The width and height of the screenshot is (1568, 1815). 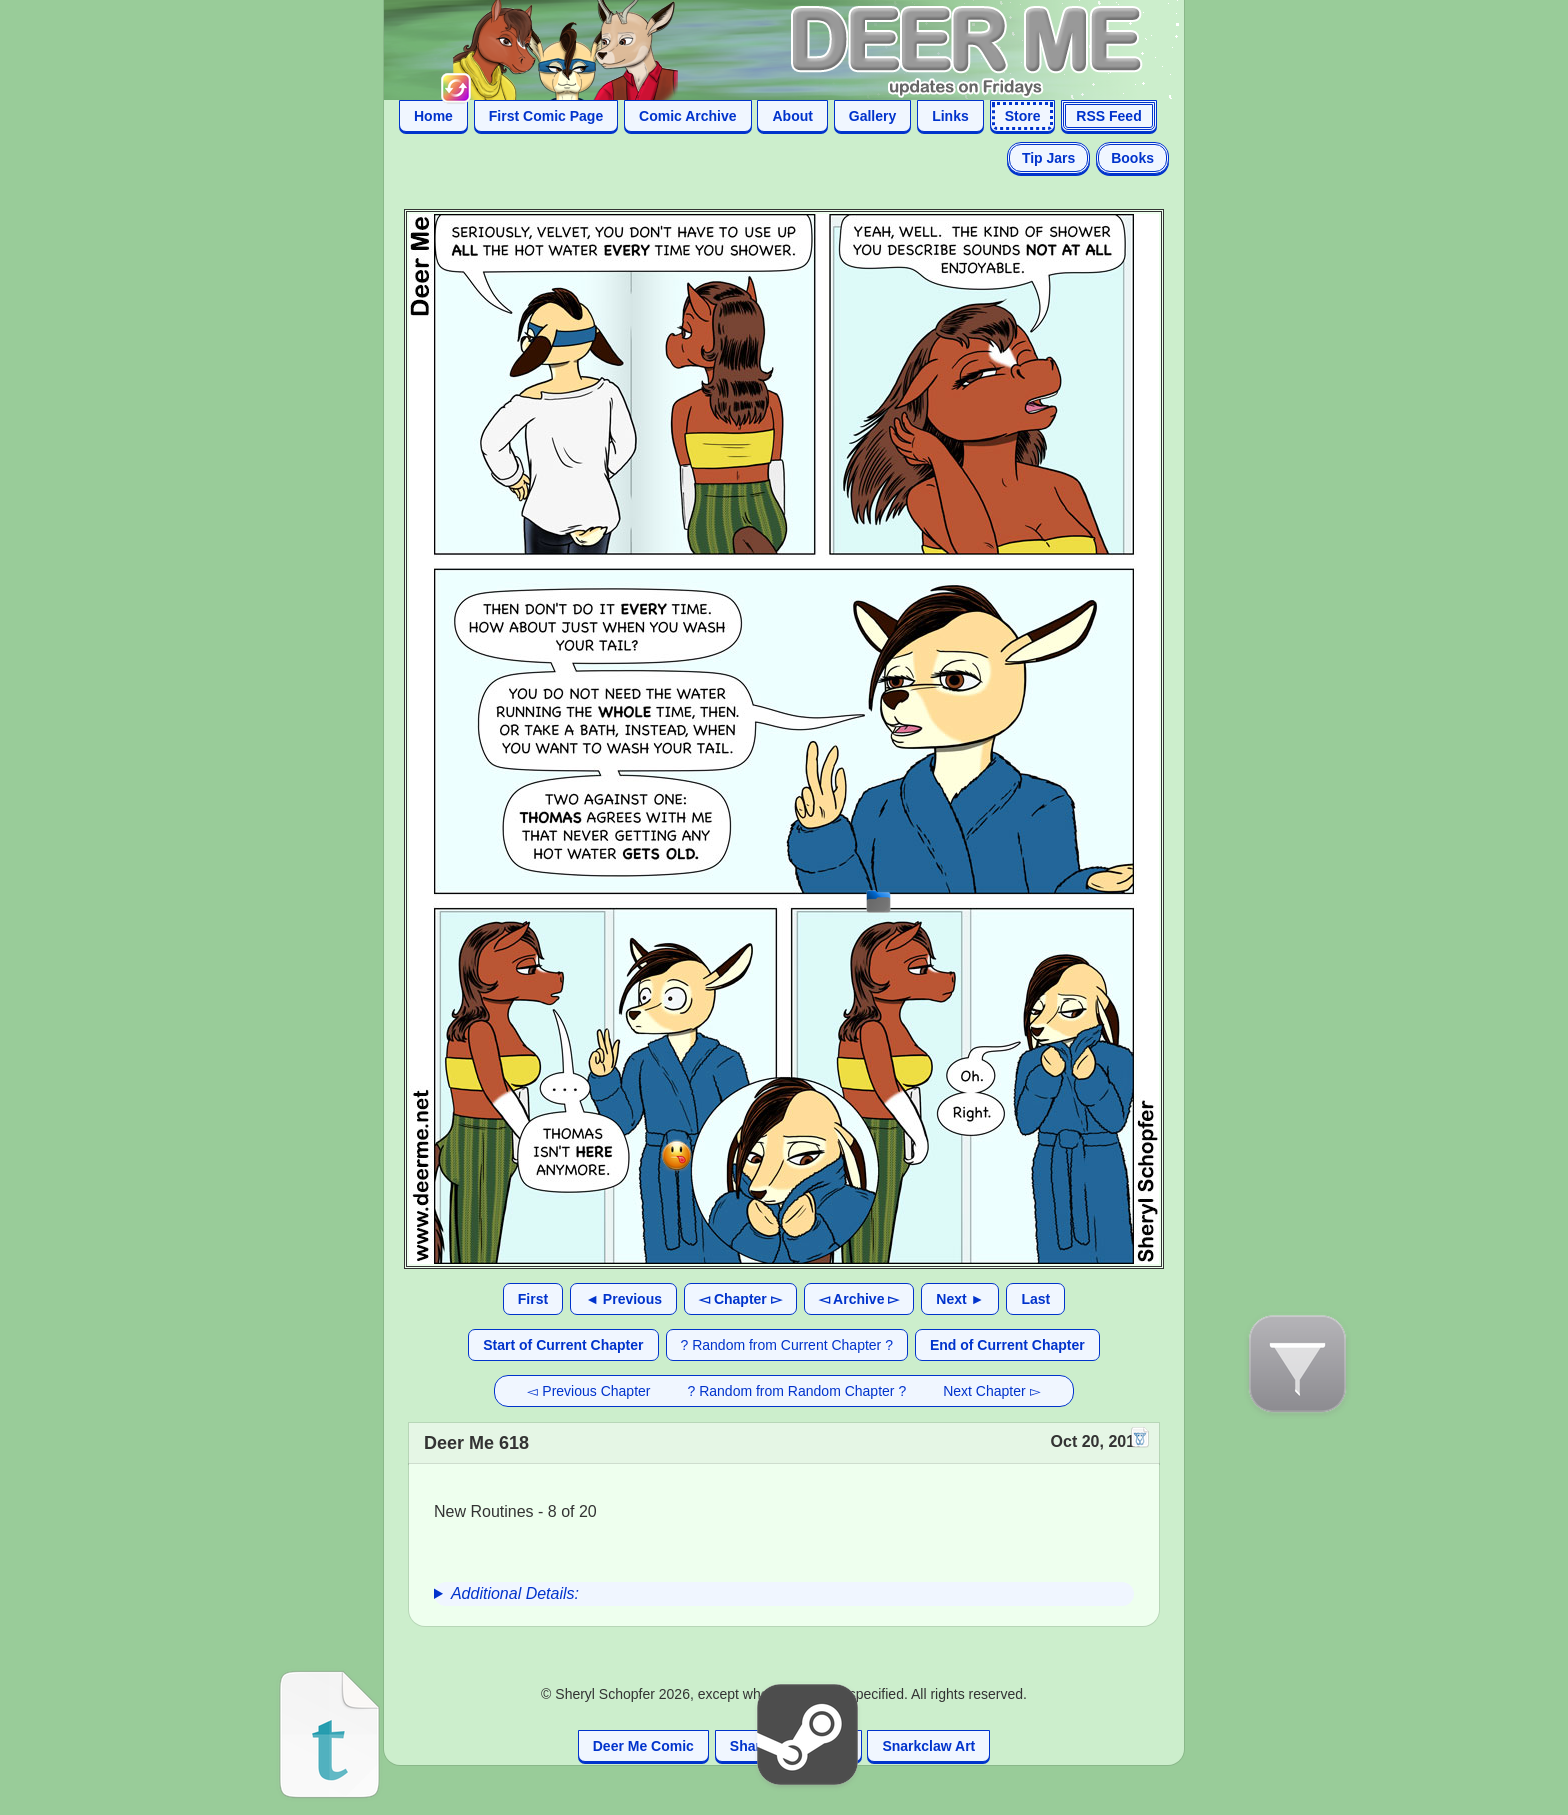 What do you see at coordinates (1140, 1437) in the screenshot?
I see `indicates a perl script or program file` at bounding box center [1140, 1437].